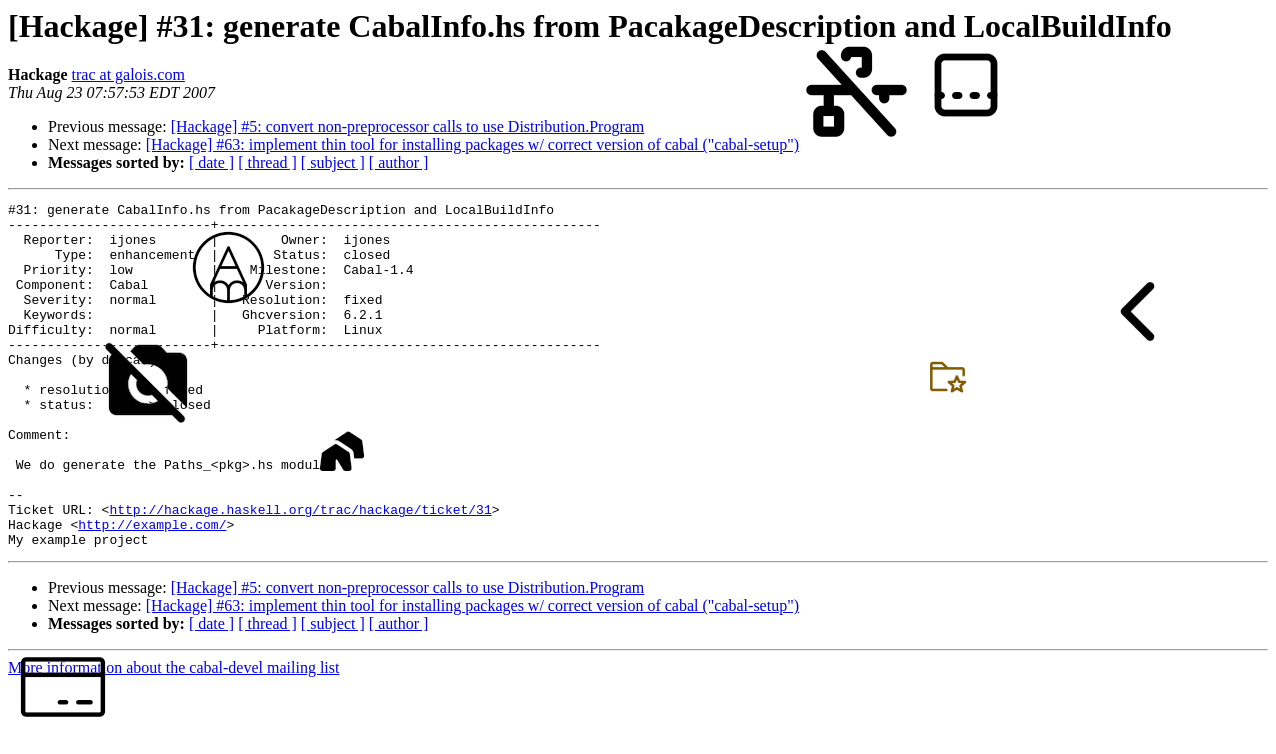 The image size is (1276, 754). What do you see at coordinates (148, 380) in the screenshot?
I see `photography not allowed in this area` at bounding box center [148, 380].